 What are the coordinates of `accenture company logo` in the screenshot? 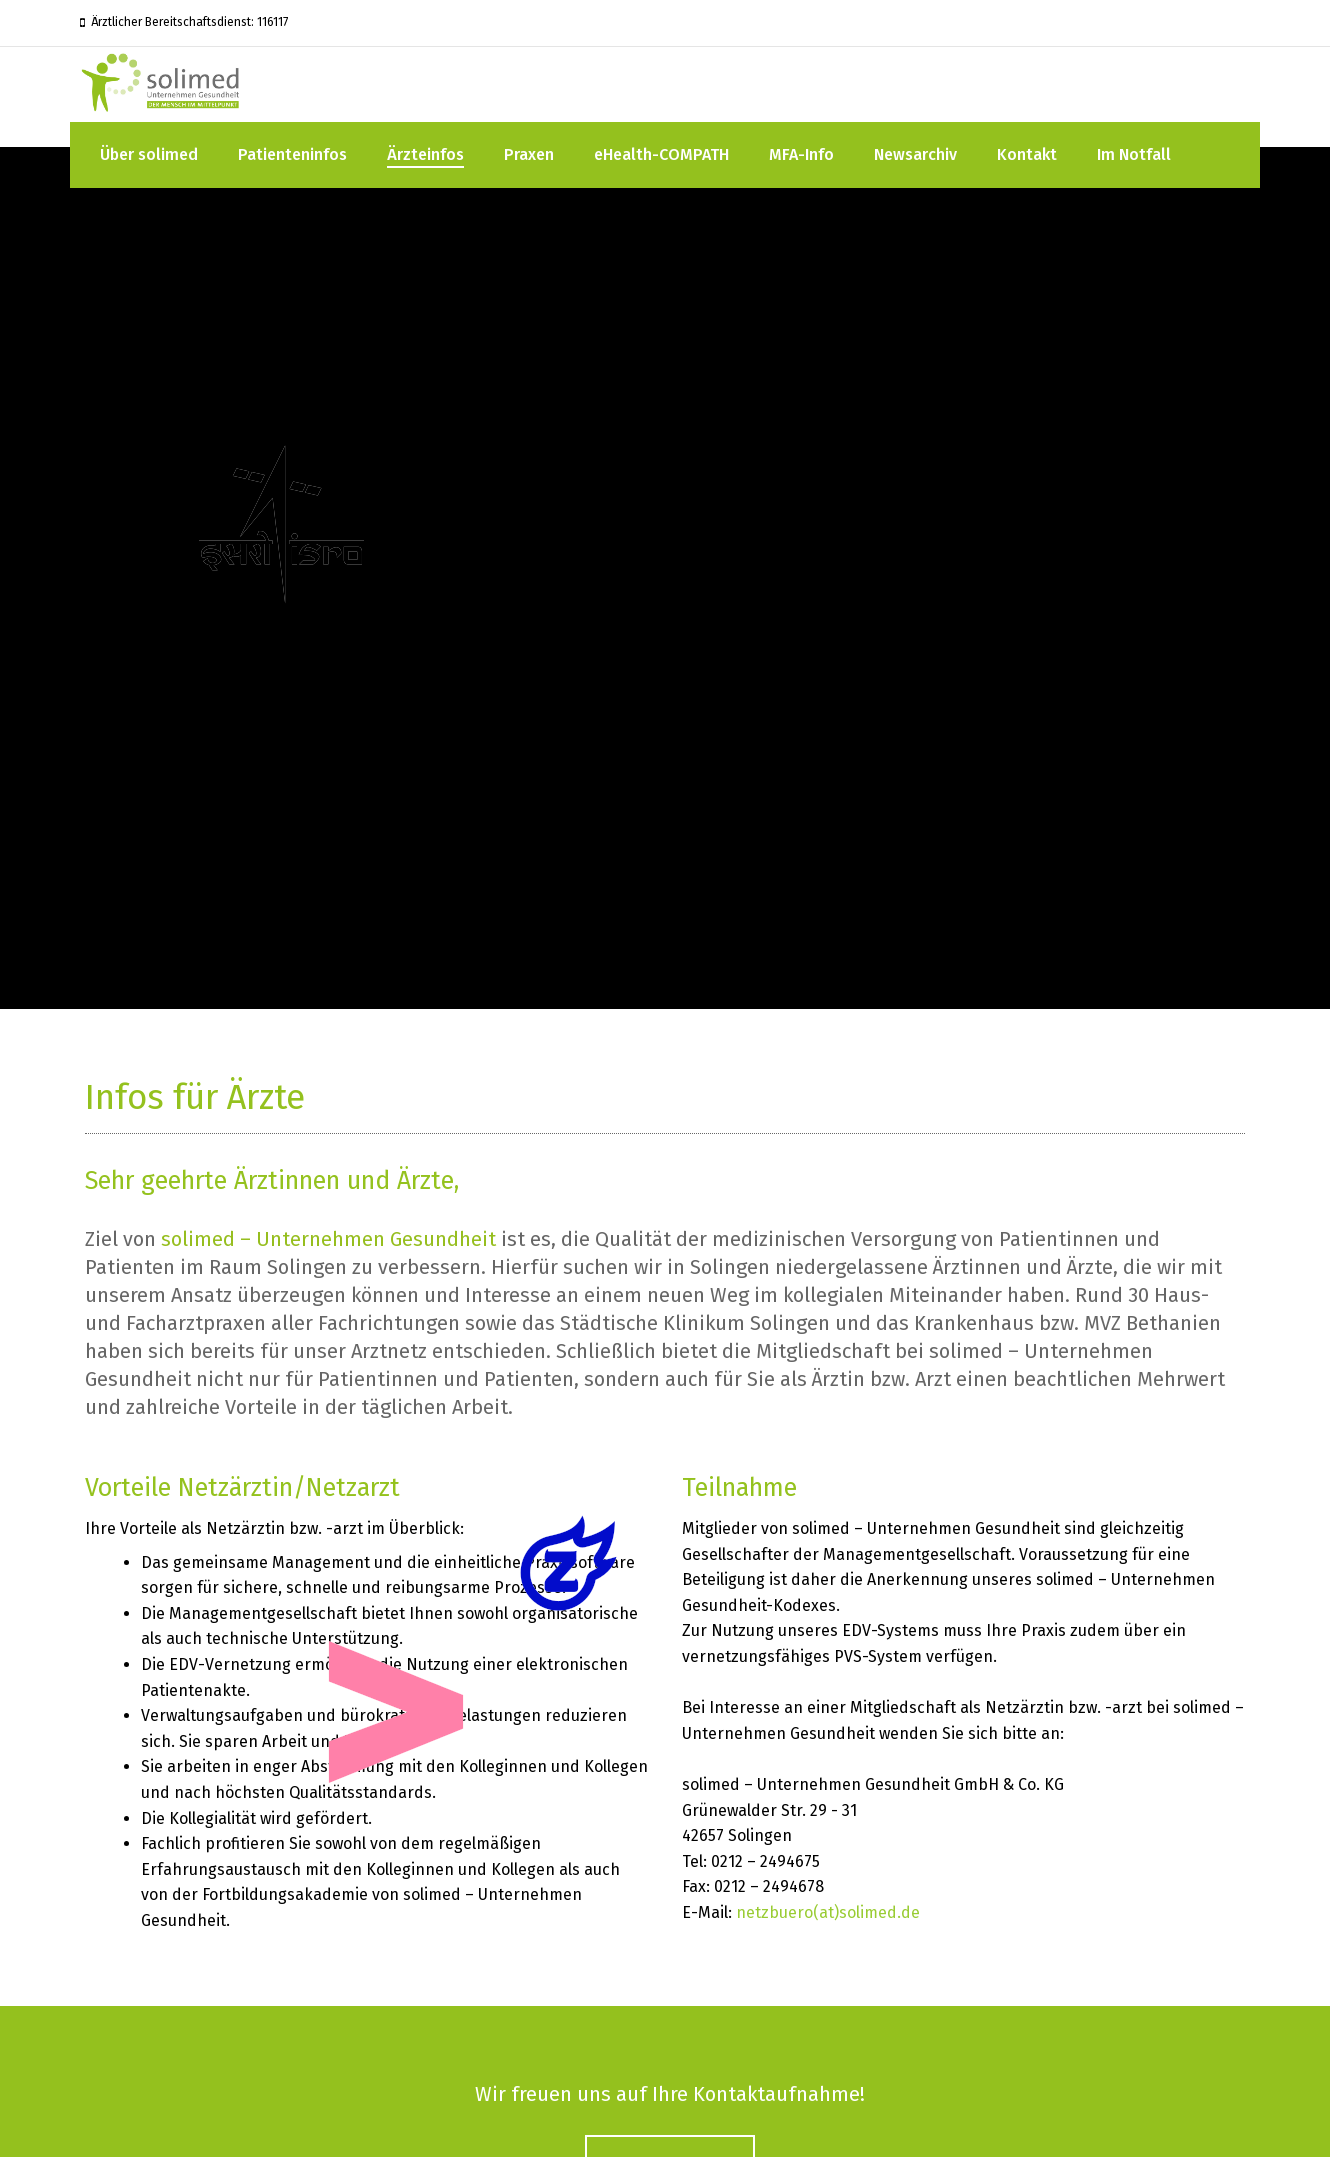 It's located at (396, 1712).